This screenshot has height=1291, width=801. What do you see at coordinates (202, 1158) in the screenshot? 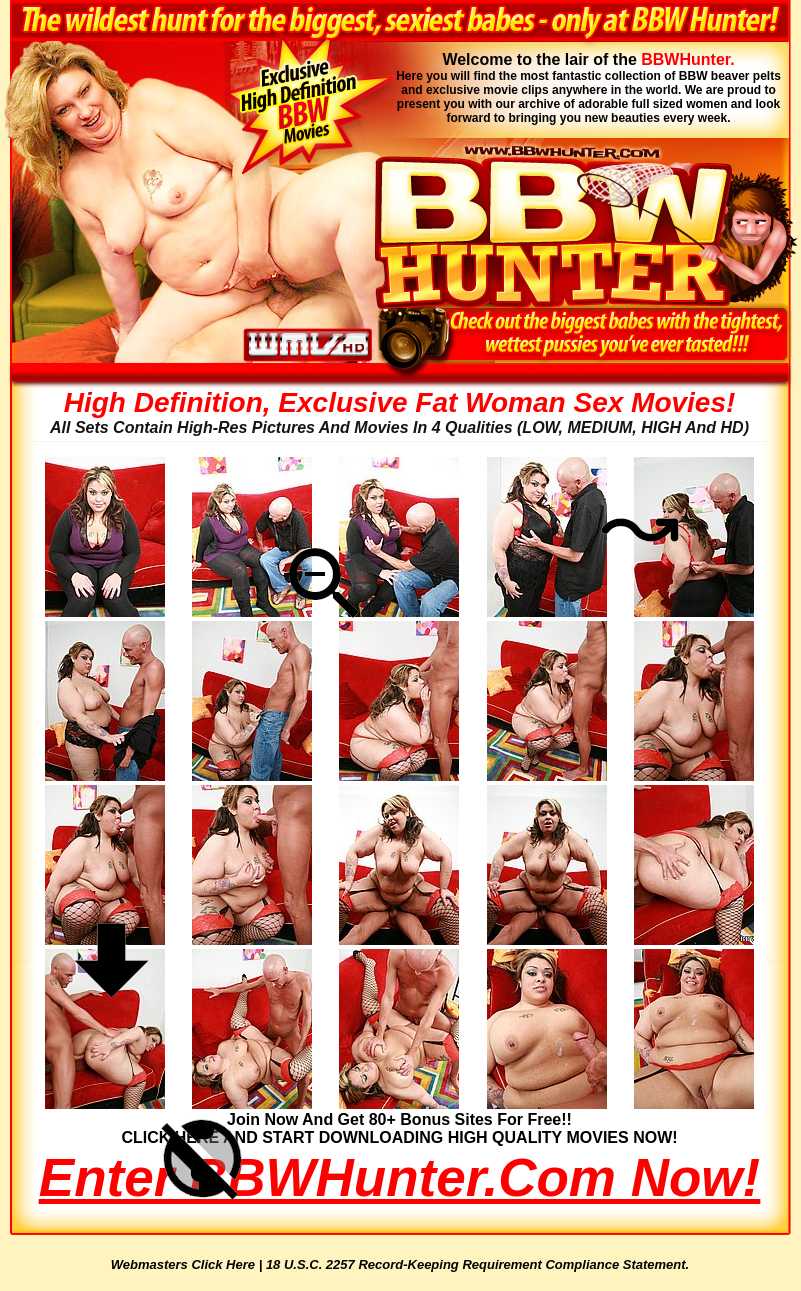
I see `disable public visibility` at bounding box center [202, 1158].